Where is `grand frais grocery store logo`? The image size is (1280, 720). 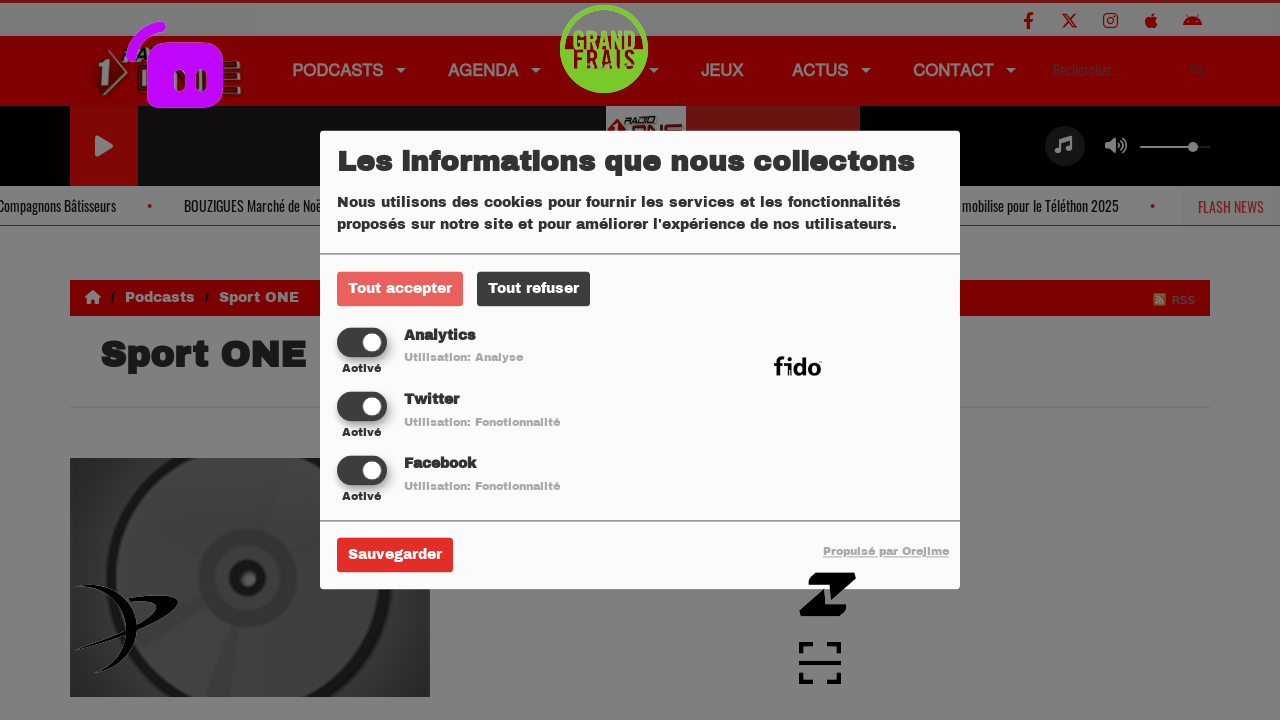 grand frais grocery store logo is located at coordinates (604, 49).